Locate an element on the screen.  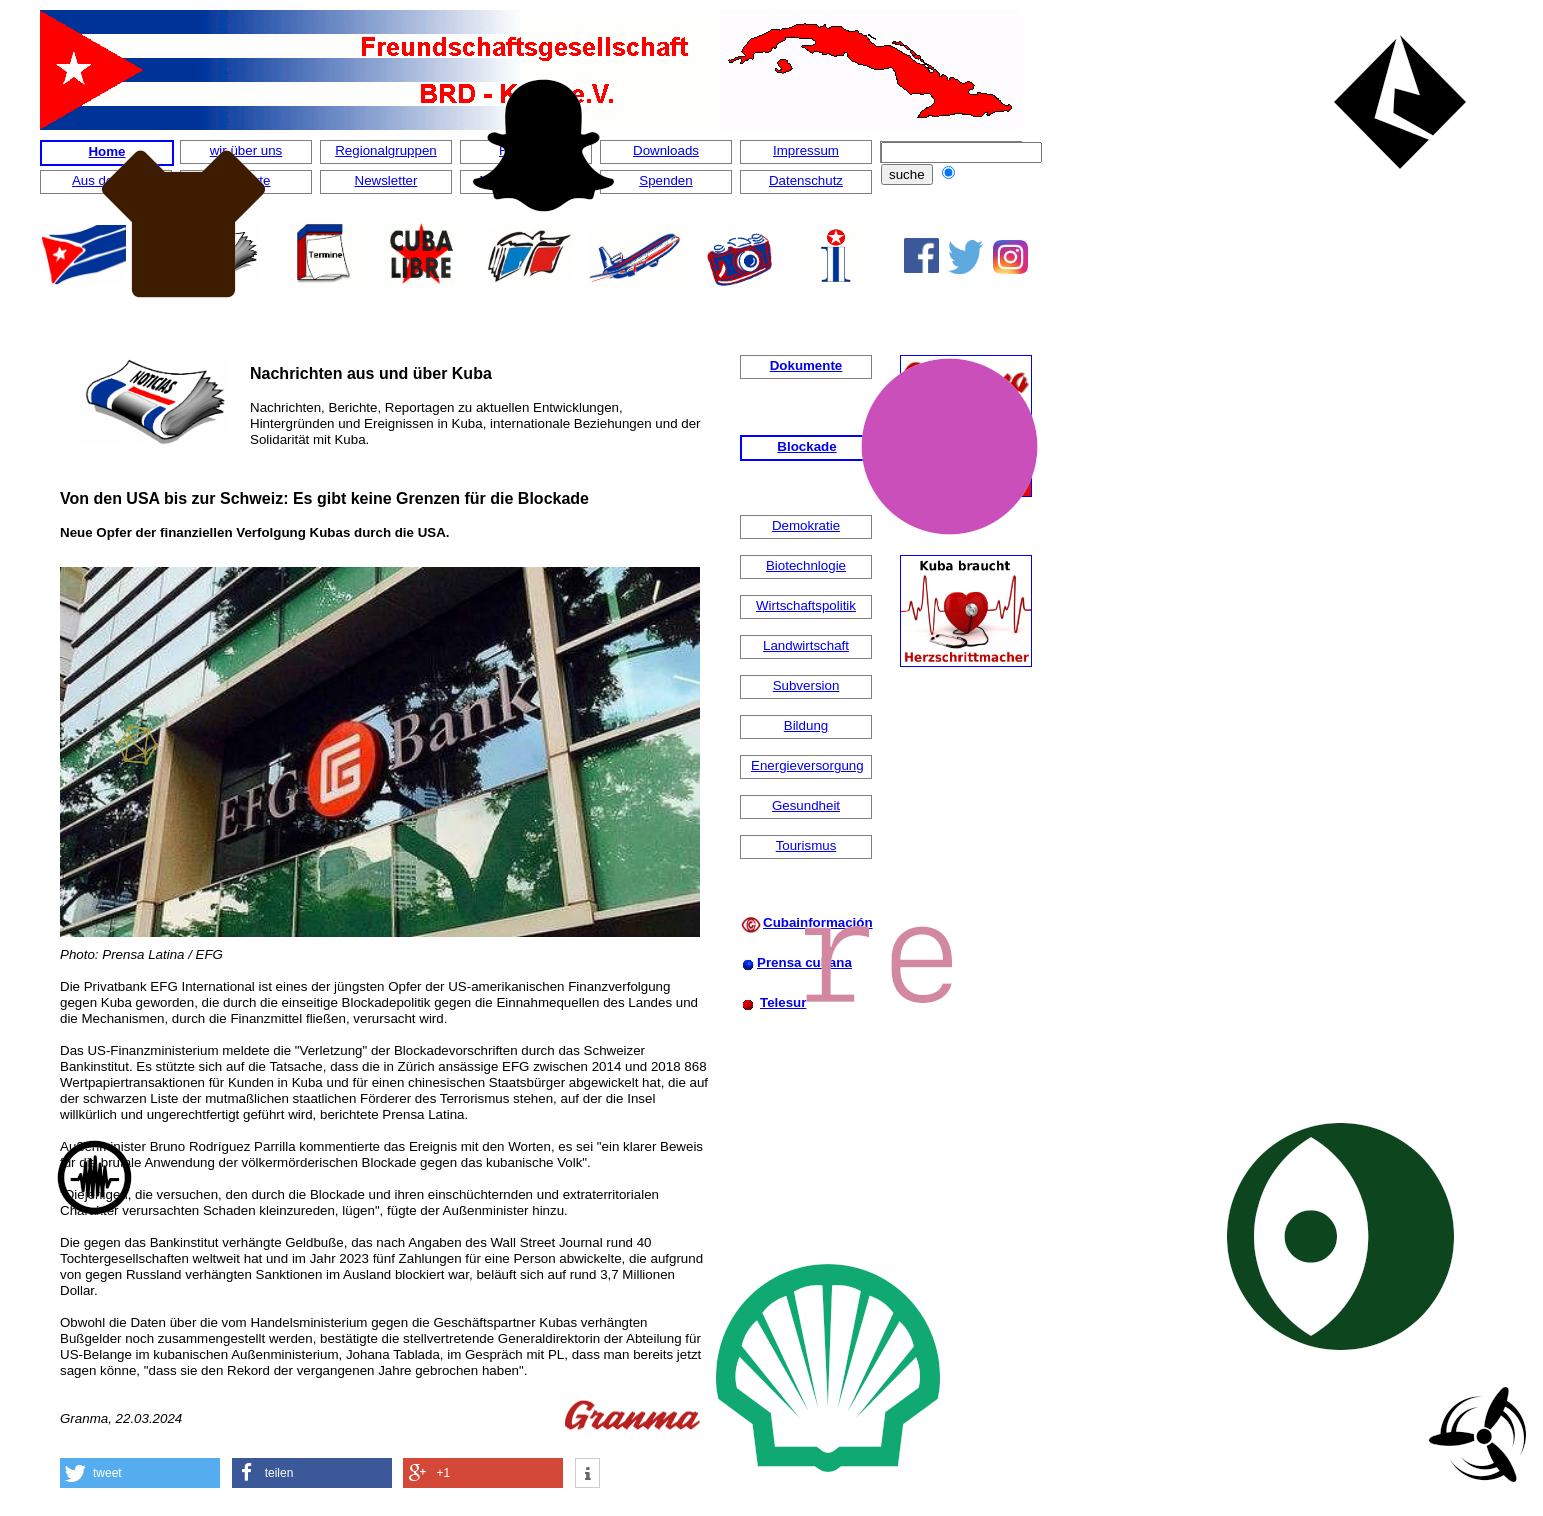
icomoon icon font service logo is located at coordinates (1340, 1236).